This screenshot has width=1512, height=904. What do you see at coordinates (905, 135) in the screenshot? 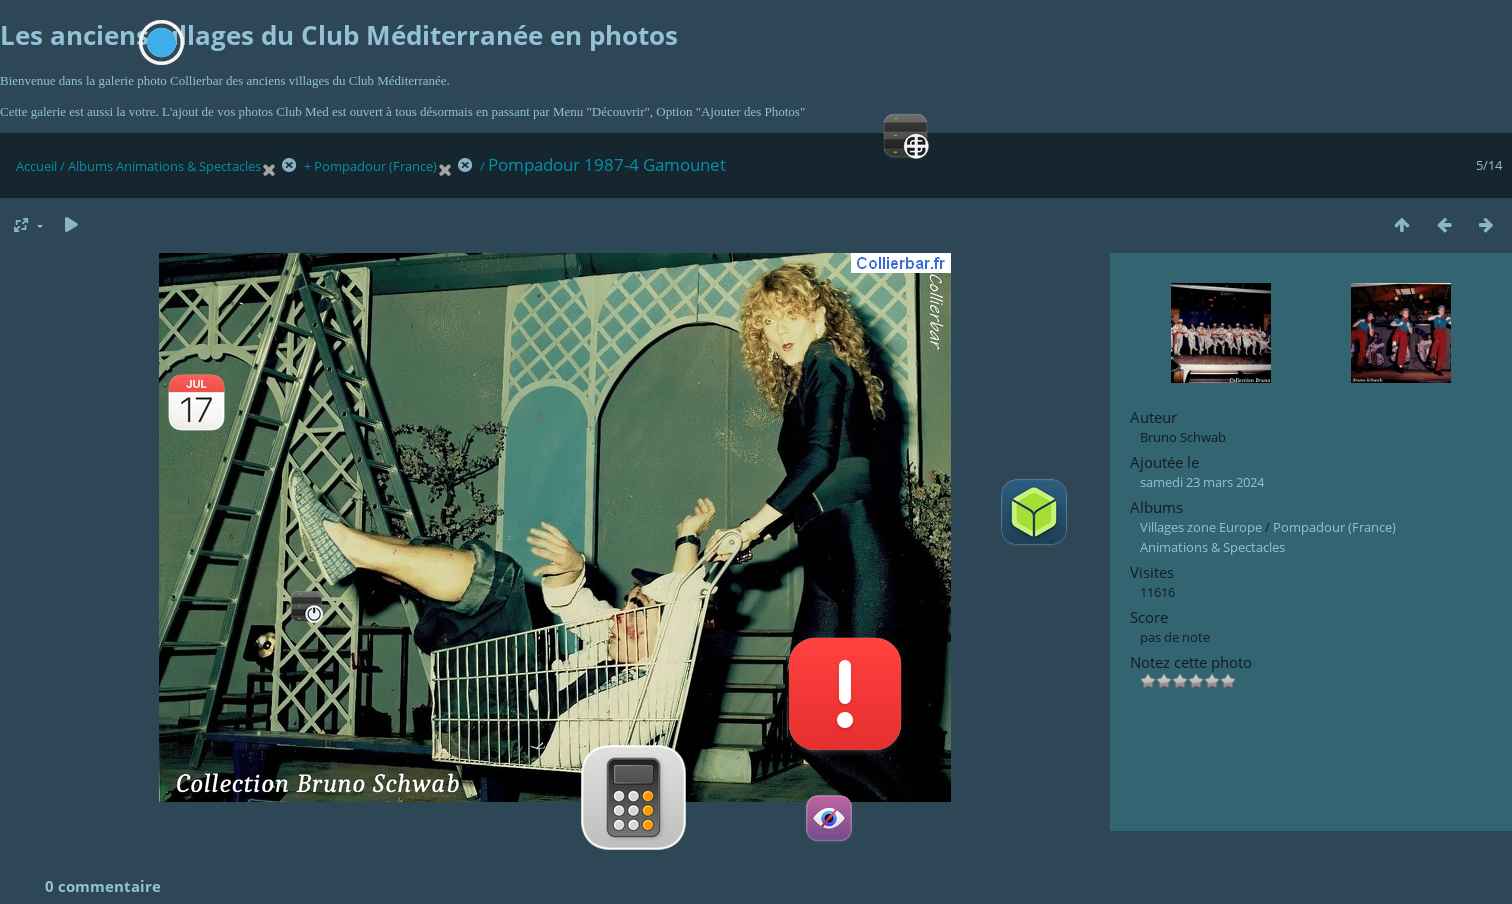
I see `configure windows network sharing settings` at bounding box center [905, 135].